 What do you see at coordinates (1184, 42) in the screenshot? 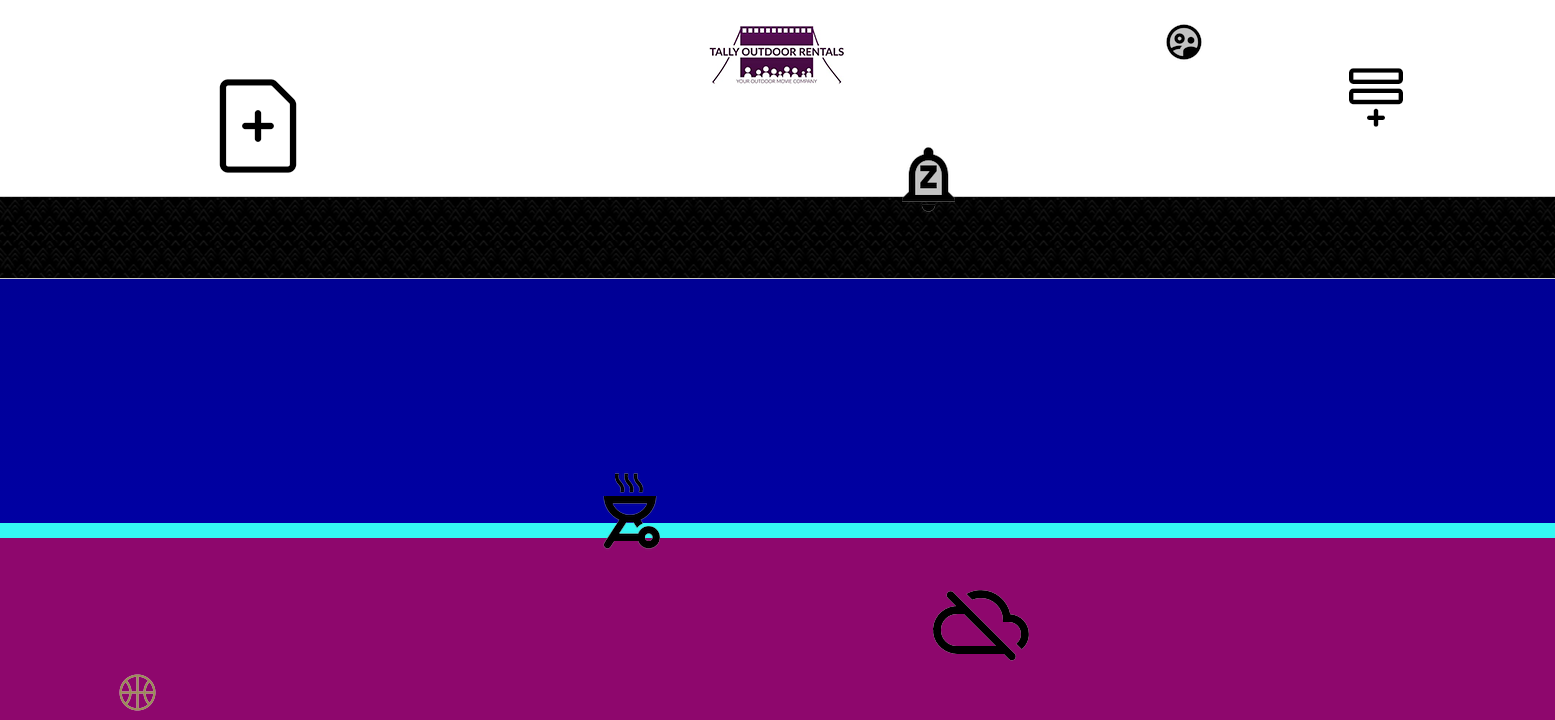
I see `view supervised or child accounts` at bounding box center [1184, 42].